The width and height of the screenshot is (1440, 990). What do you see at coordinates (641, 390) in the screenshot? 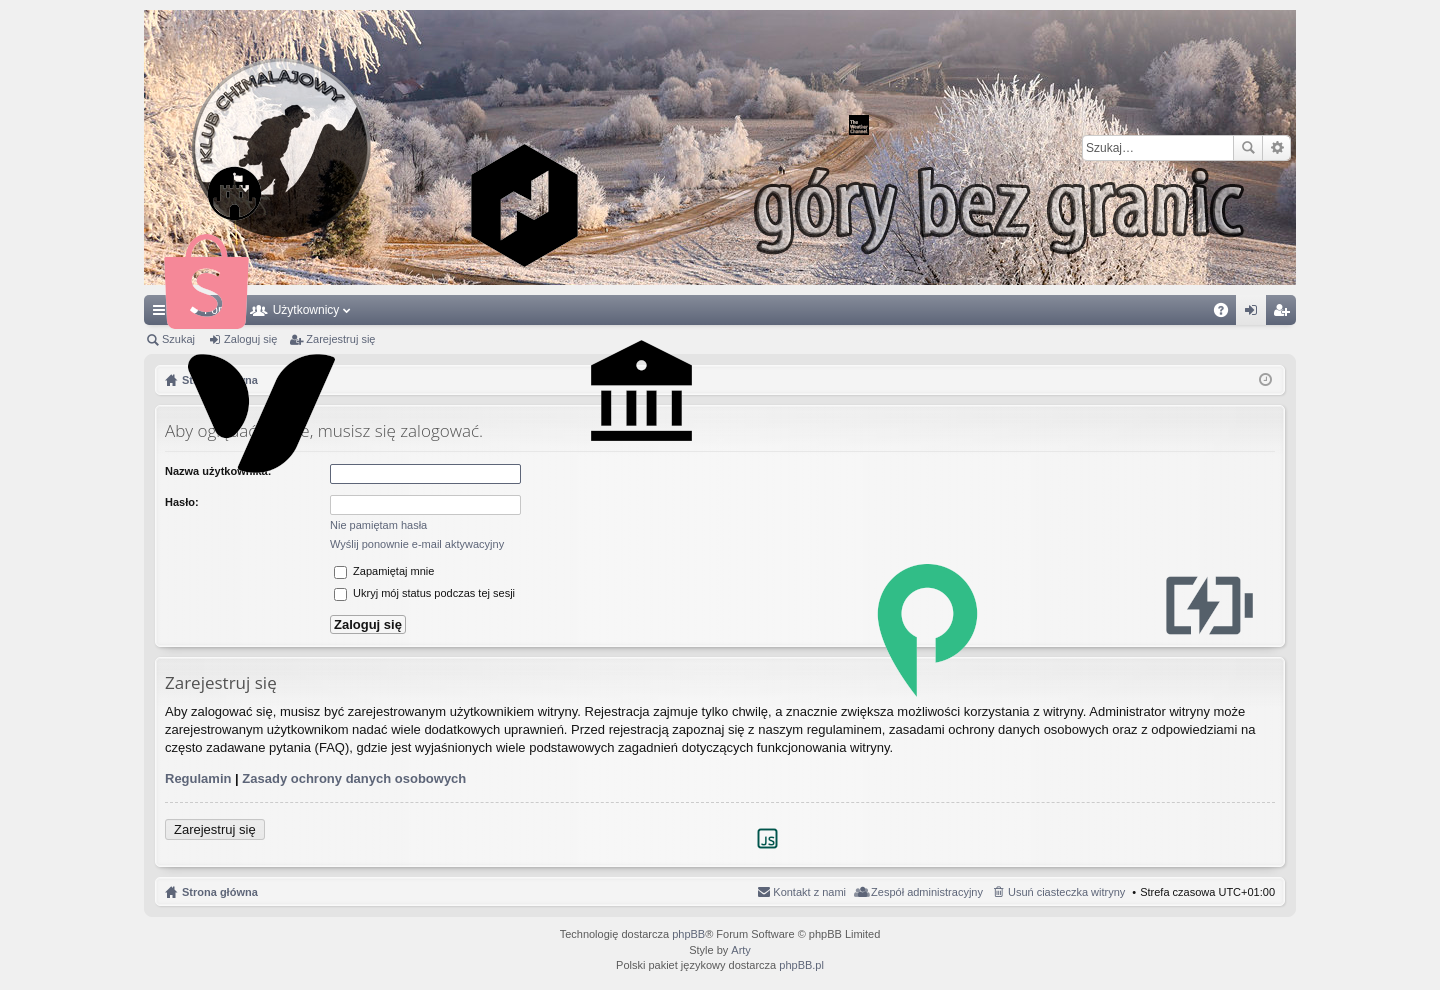
I see `access banking or financial services` at bounding box center [641, 390].